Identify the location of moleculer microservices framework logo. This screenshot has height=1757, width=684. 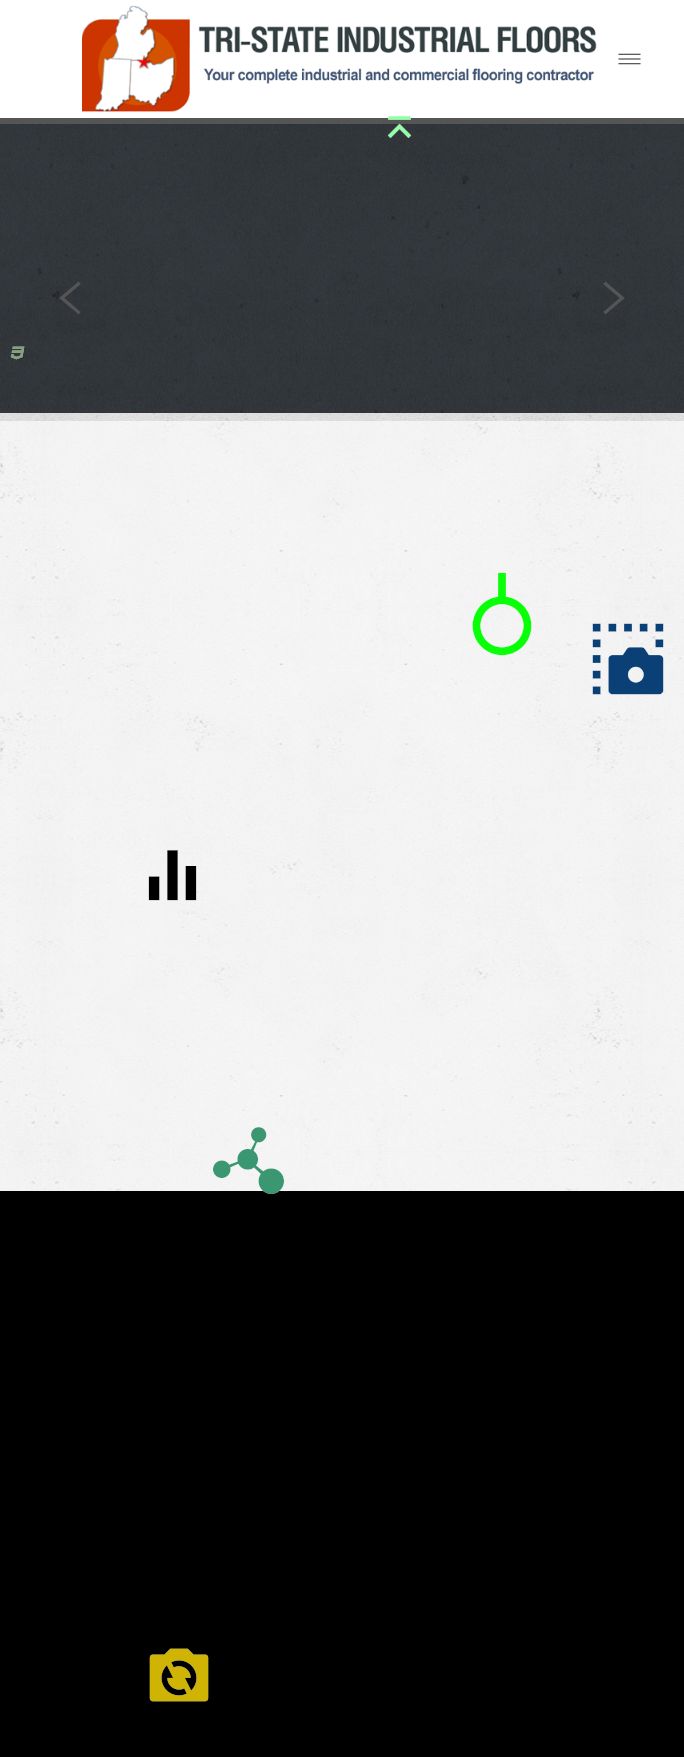
(248, 1160).